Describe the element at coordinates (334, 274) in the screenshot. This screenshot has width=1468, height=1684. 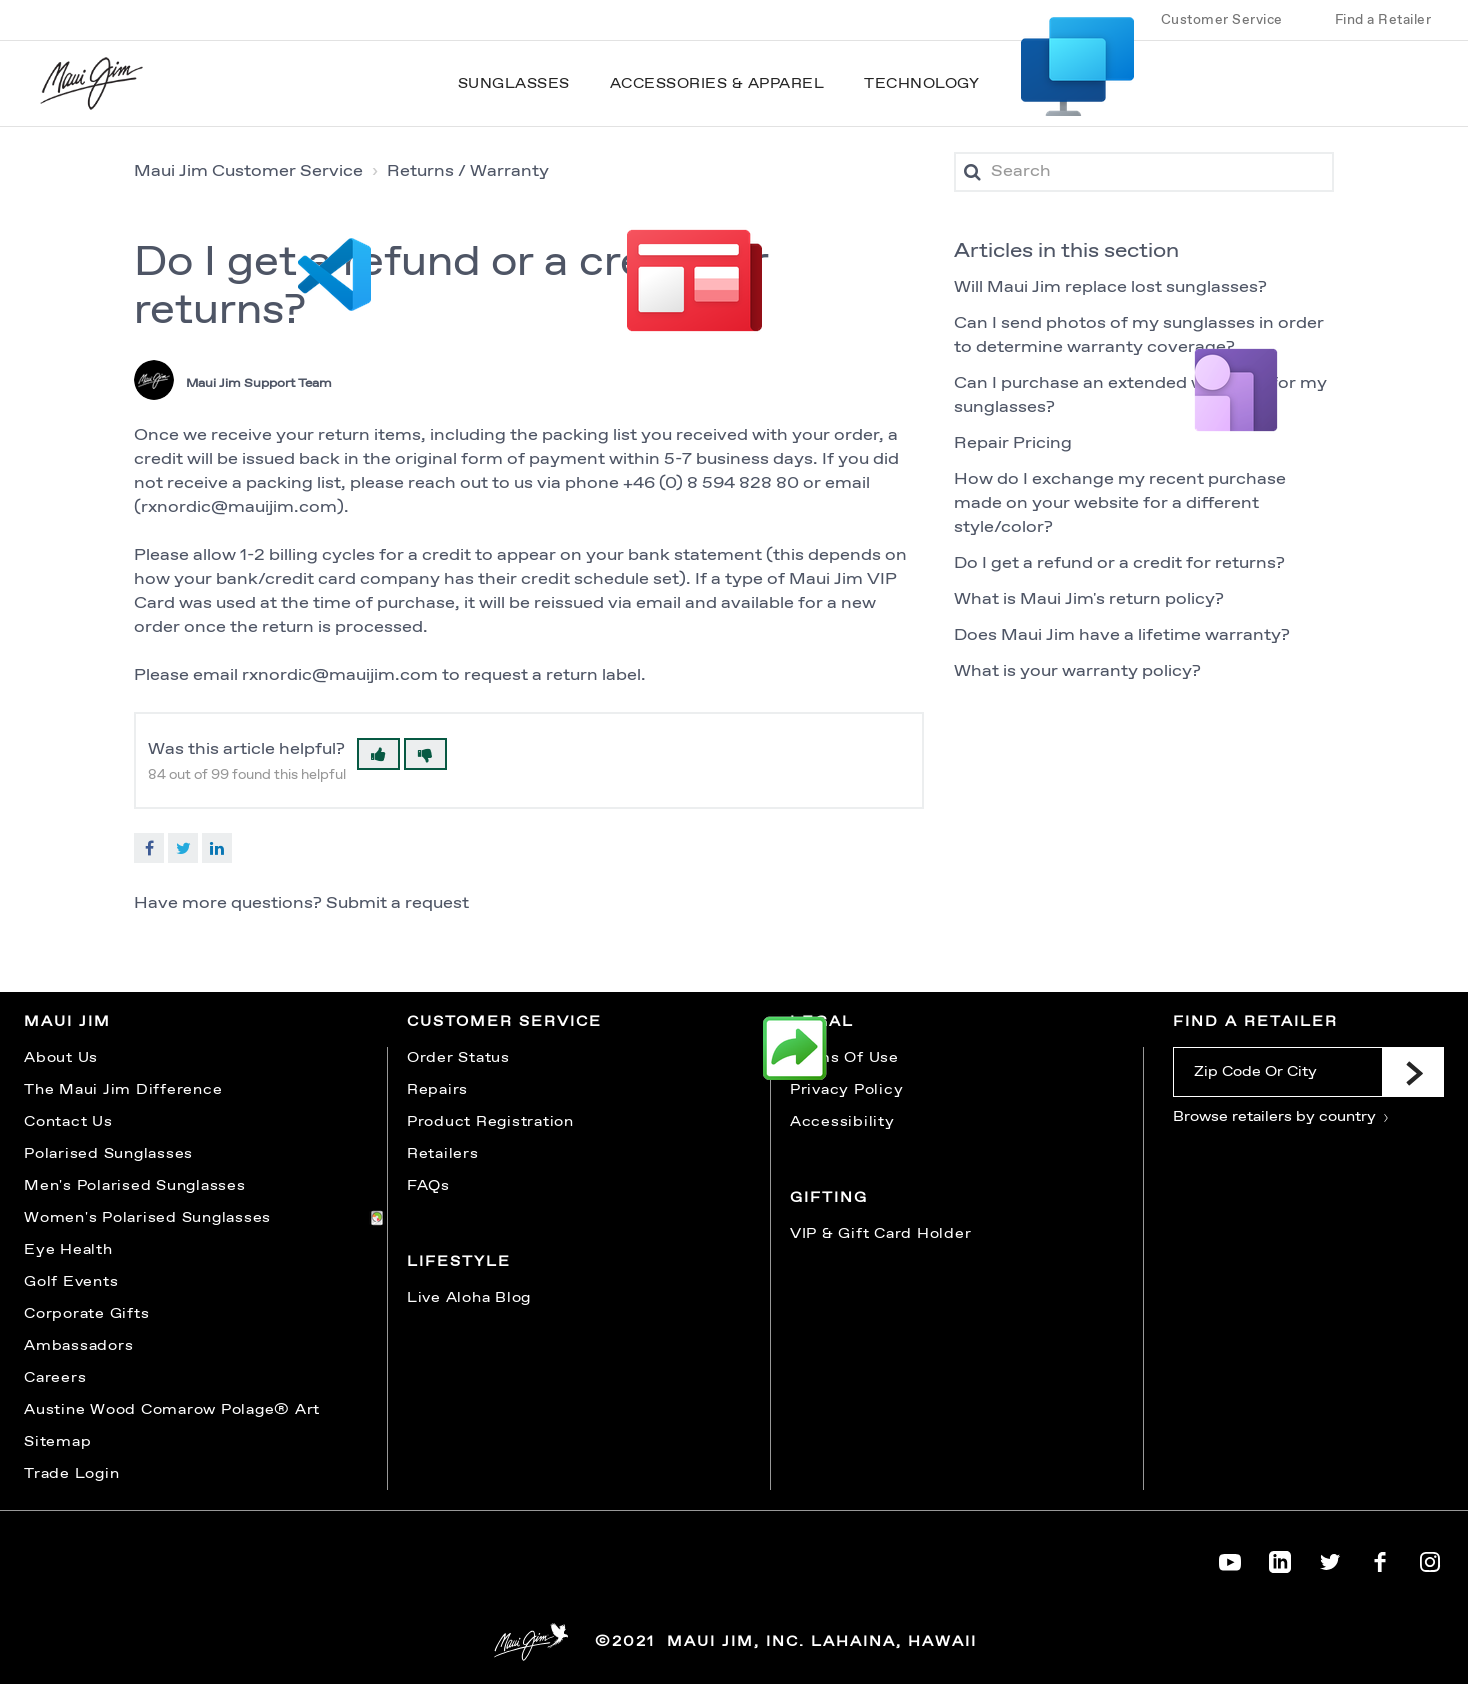
I see `open visual studio code application` at that location.